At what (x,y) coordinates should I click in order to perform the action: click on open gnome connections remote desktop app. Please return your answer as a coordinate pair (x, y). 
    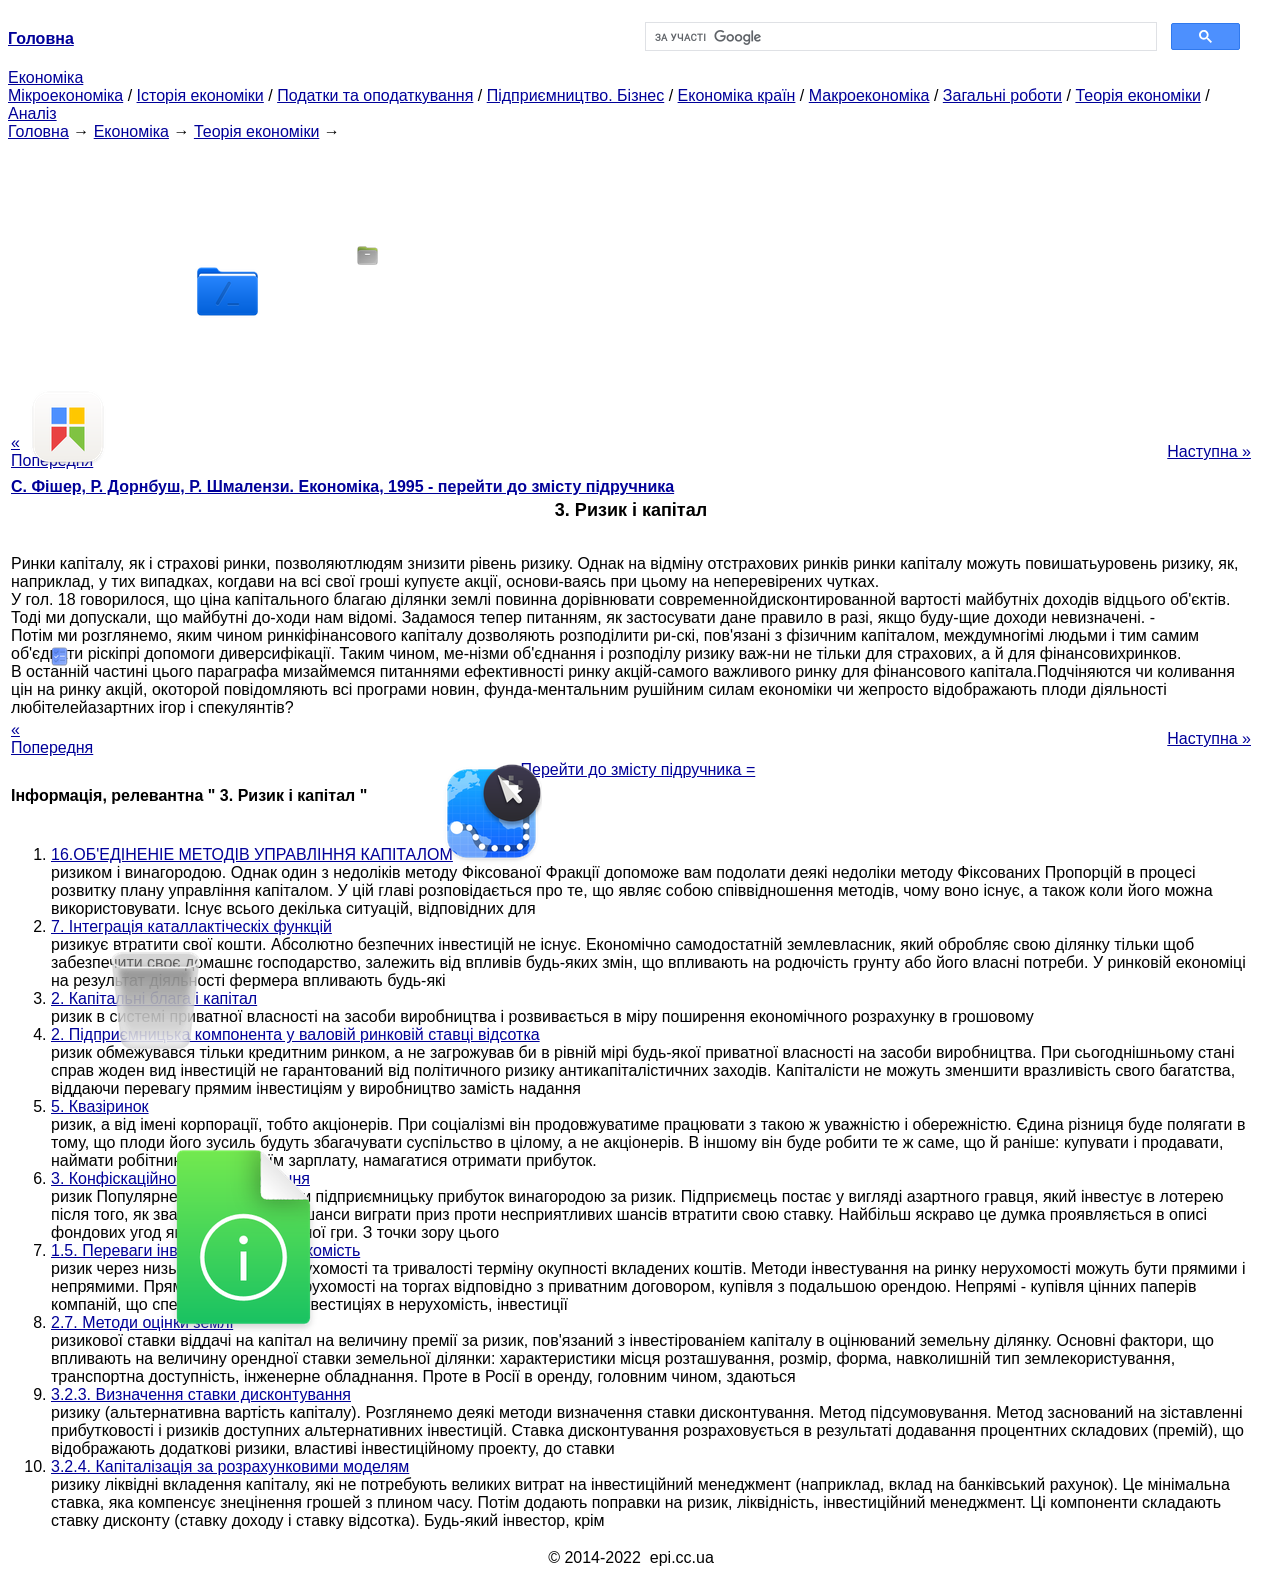
    Looking at the image, I should click on (491, 813).